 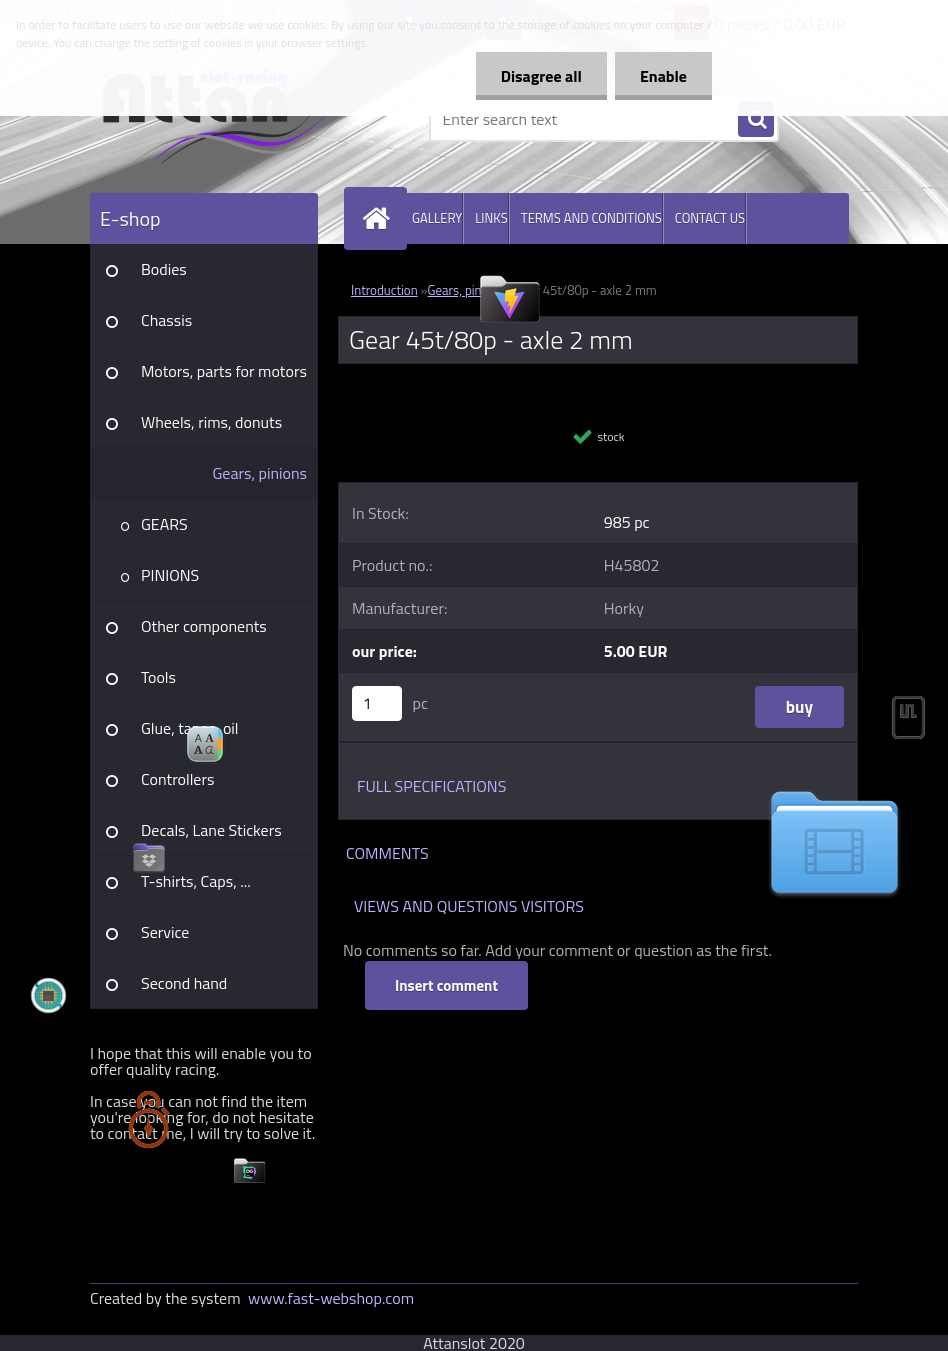 I want to click on authenticate using a smartcard, so click(x=908, y=717).